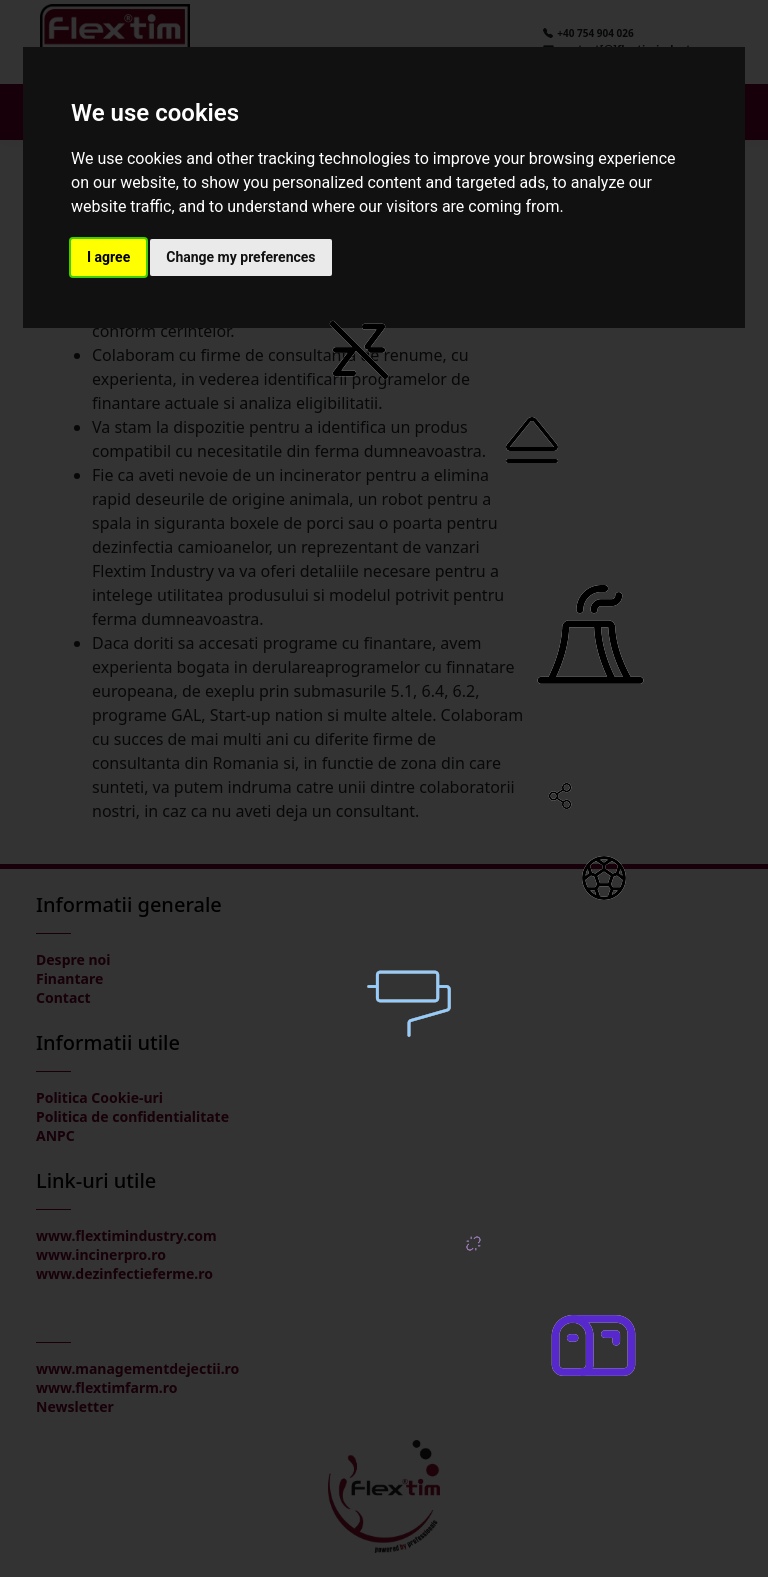 This screenshot has width=768, height=1577. I want to click on disable sleep mode, so click(359, 350).